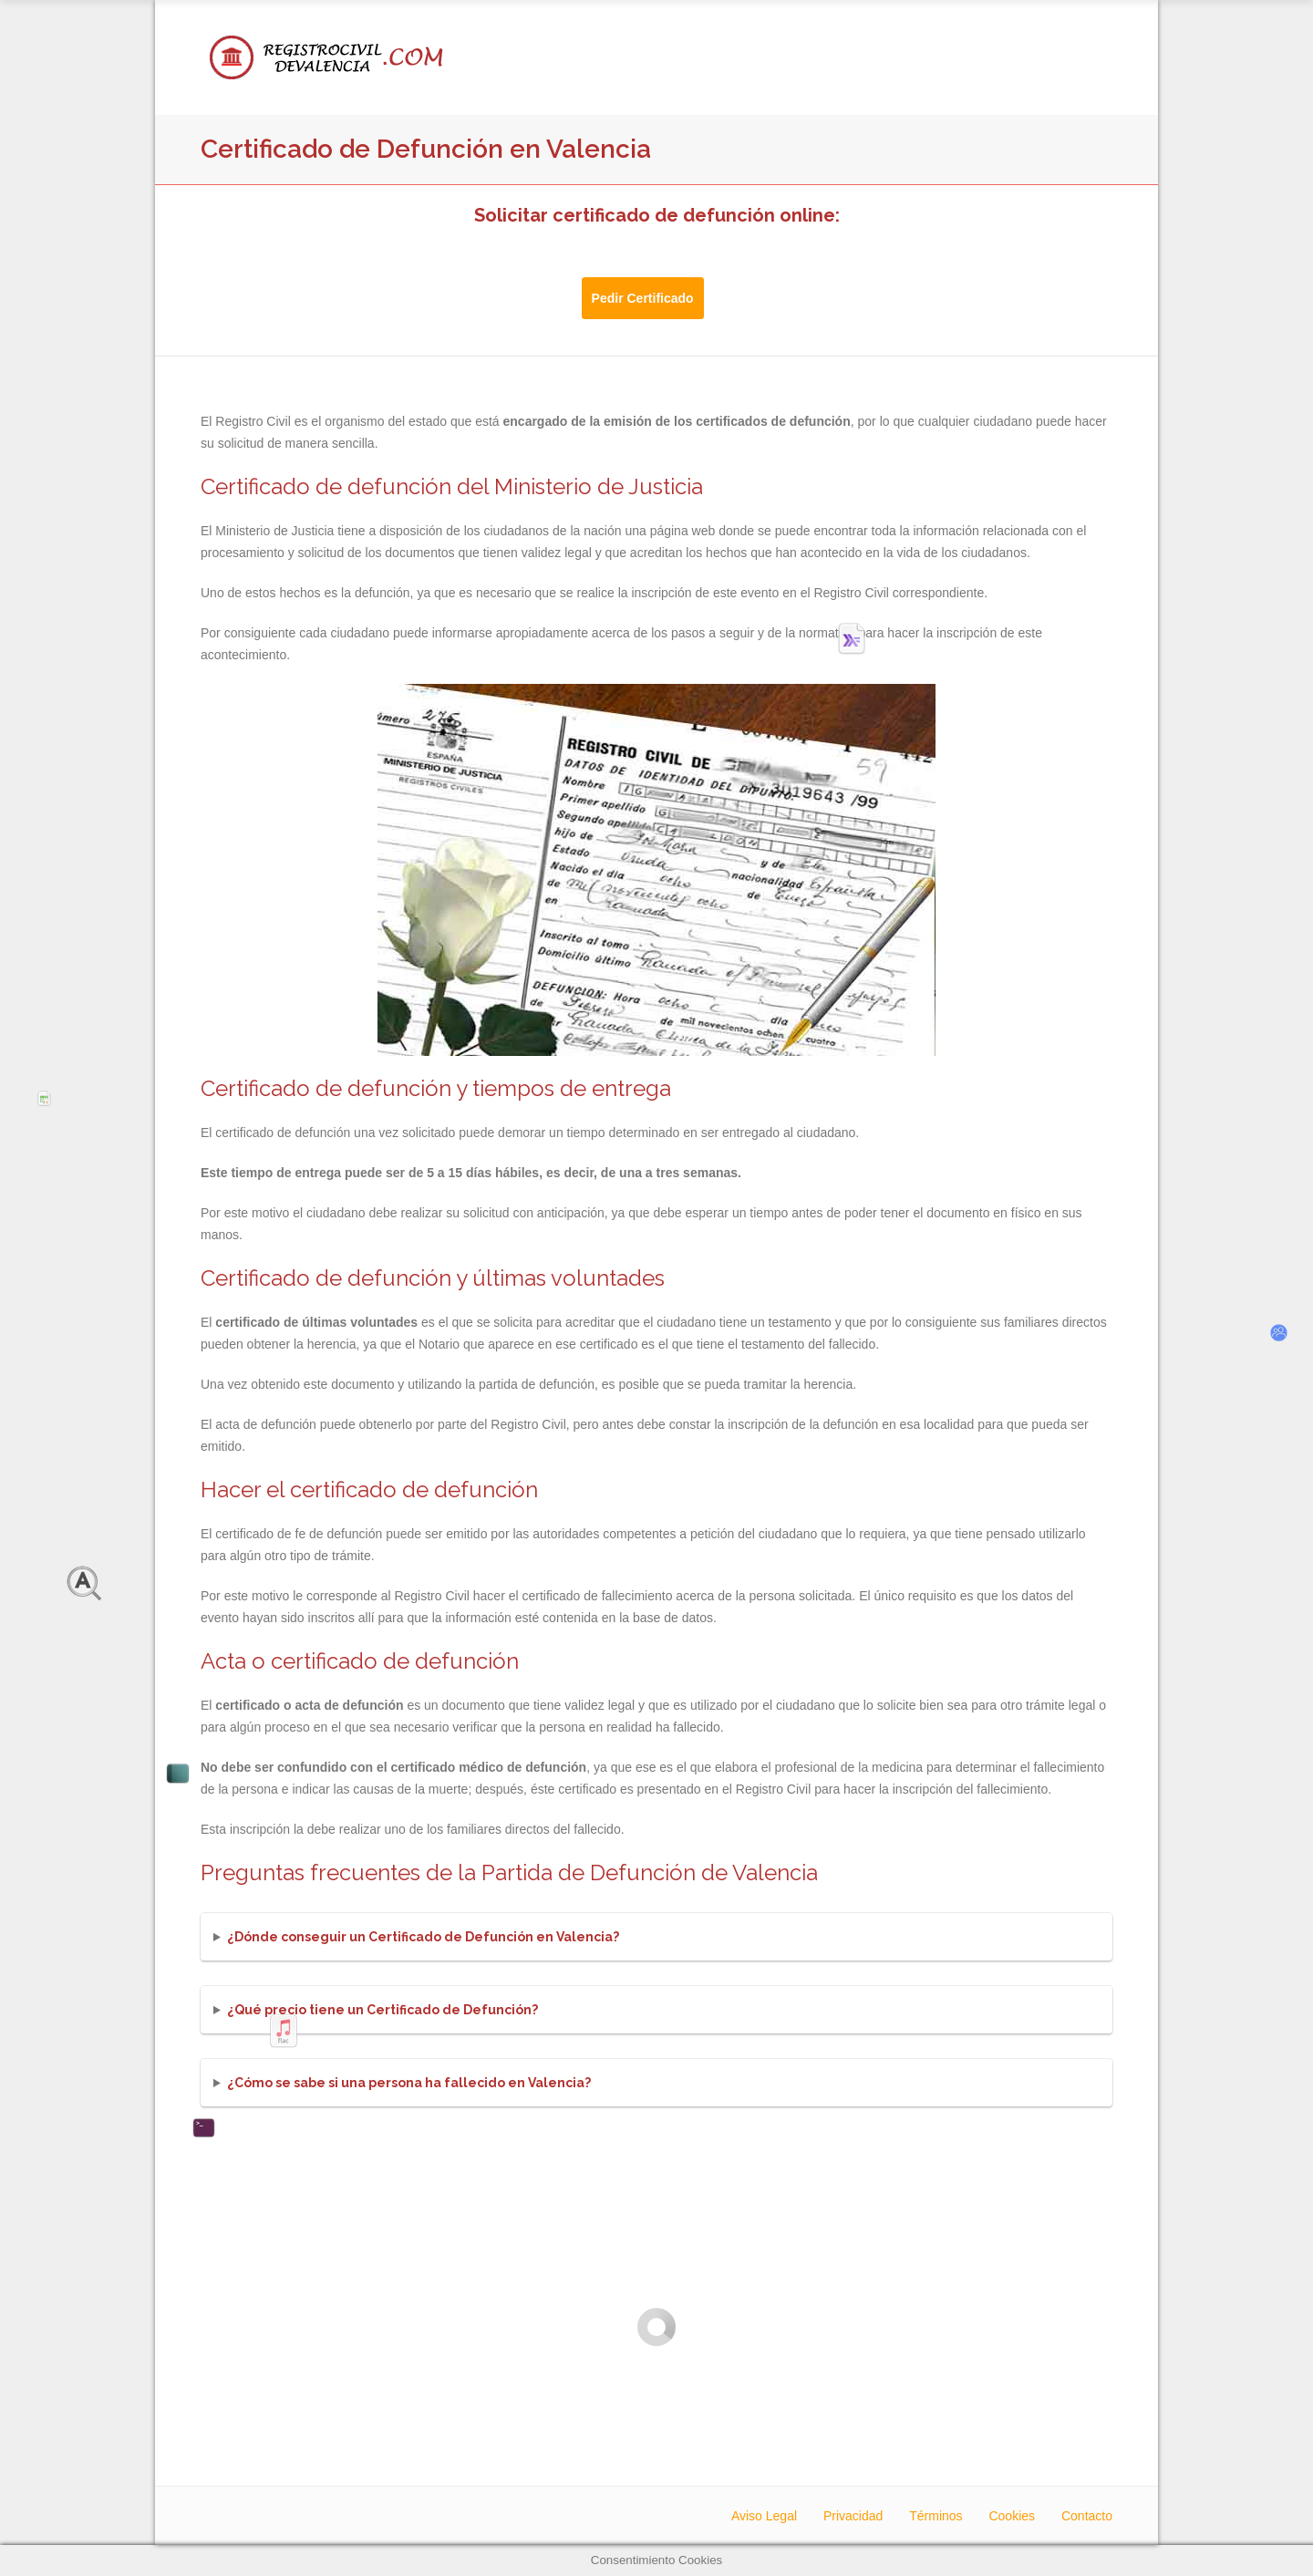 This screenshot has width=1313, height=2576. What do you see at coordinates (178, 1773) in the screenshot?
I see `access the desktop folder` at bounding box center [178, 1773].